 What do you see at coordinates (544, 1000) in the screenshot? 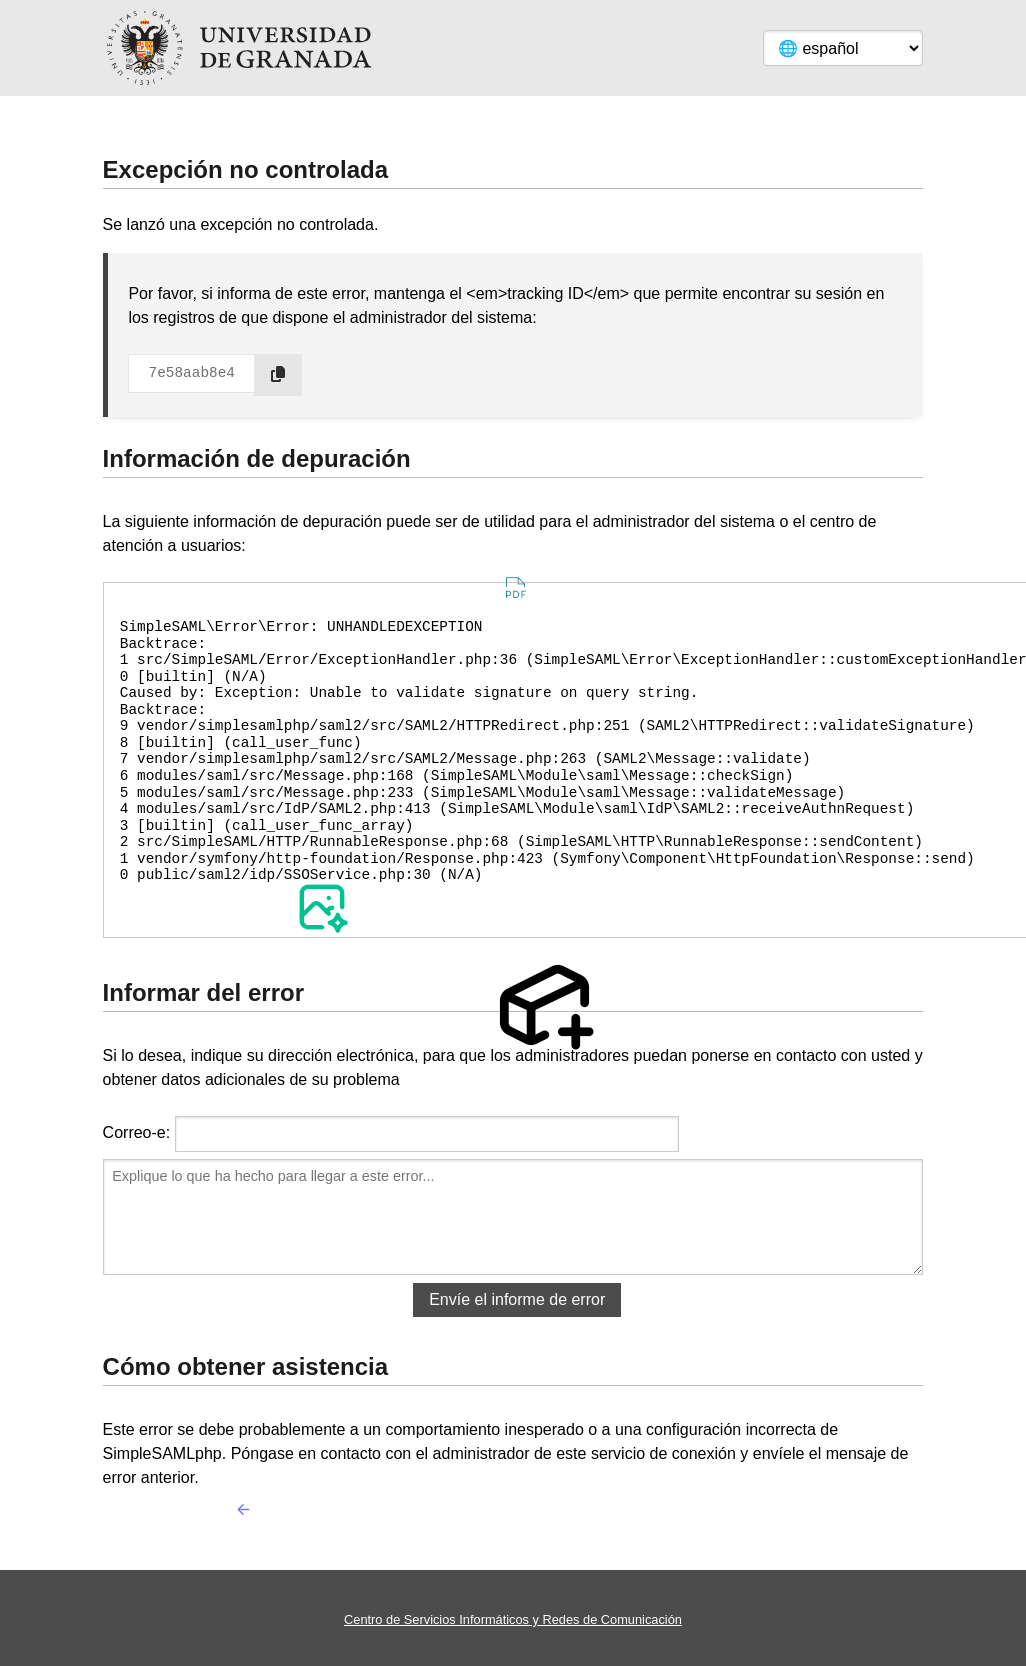
I see `add a new 3D object or shape` at bounding box center [544, 1000].